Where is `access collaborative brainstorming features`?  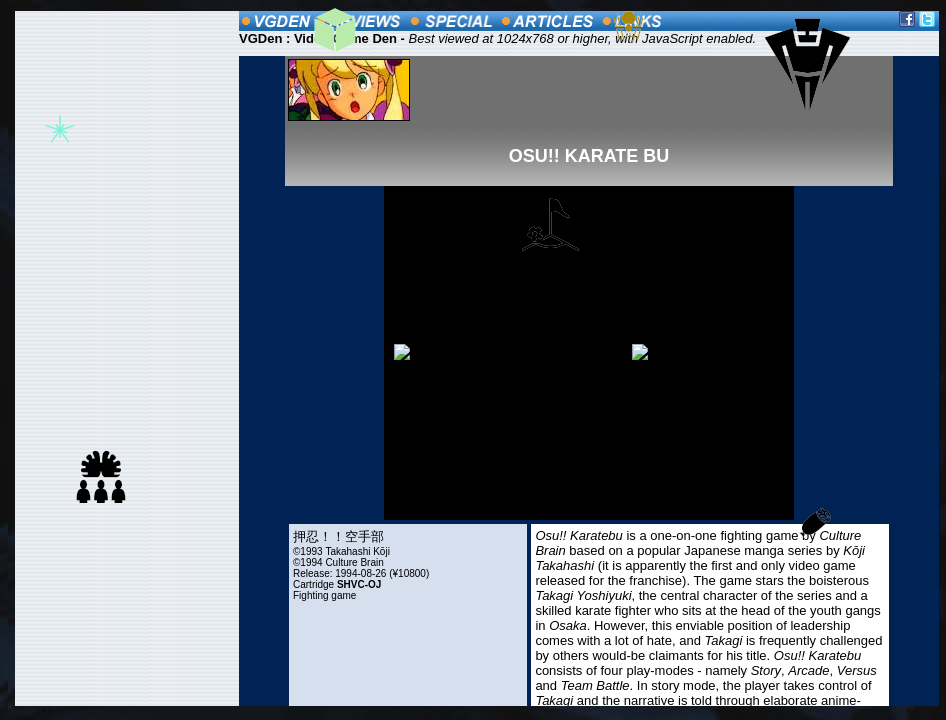 access collaborative brainstorming features is located at coordinates (101, 477).